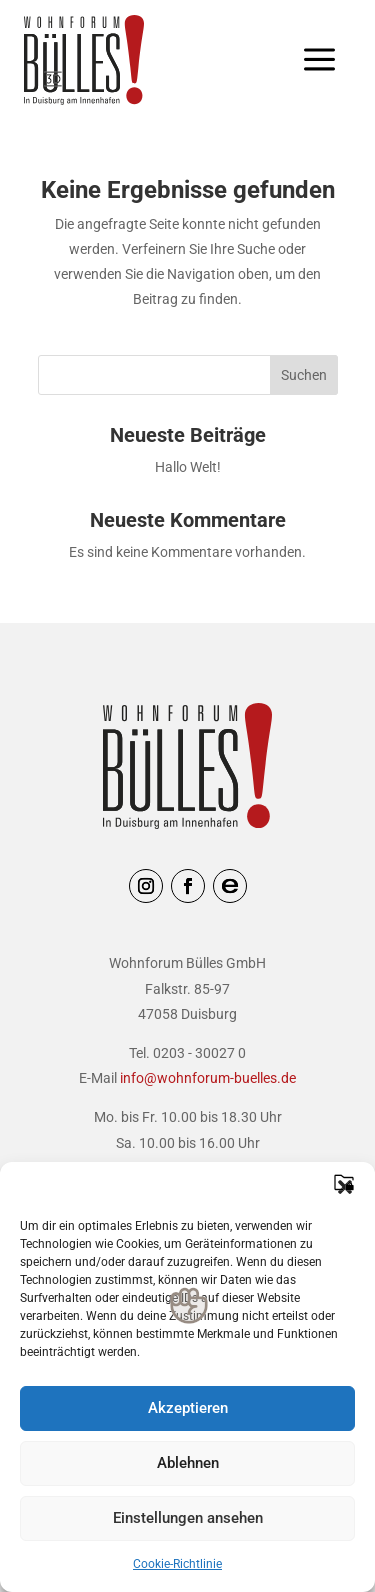 The height and width of the screenshot is (1592, 375). I want to click on switch to 3D view mode, so click(53, 79).